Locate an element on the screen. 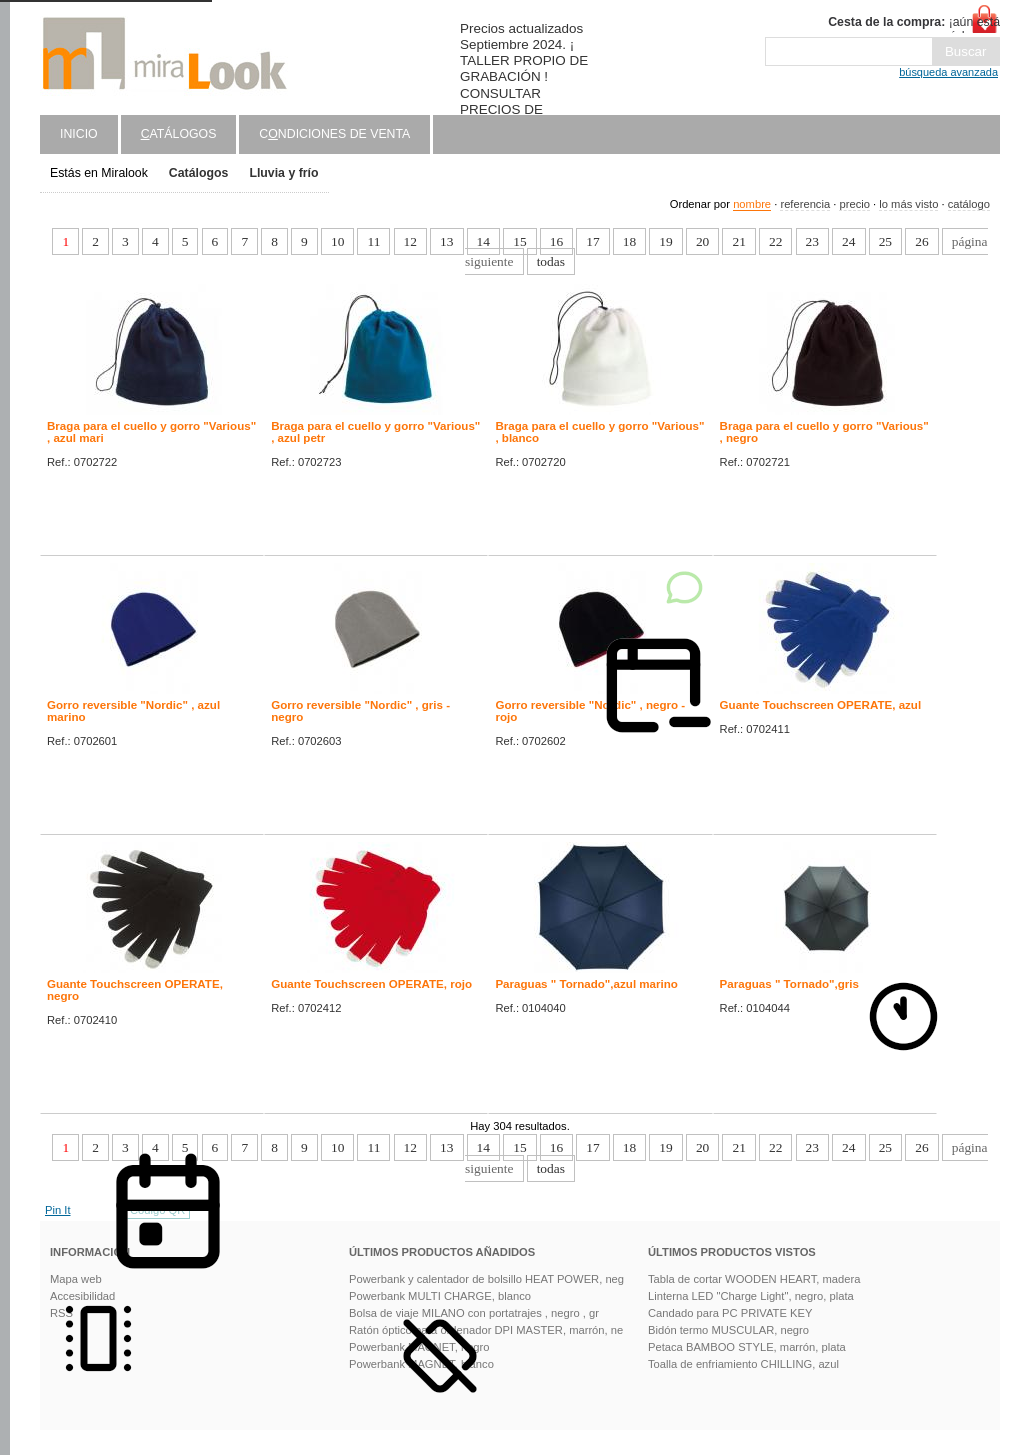 This screenshot has height=1455, width=1030. remove a browser tab or window is located at coordinates (653, 685).